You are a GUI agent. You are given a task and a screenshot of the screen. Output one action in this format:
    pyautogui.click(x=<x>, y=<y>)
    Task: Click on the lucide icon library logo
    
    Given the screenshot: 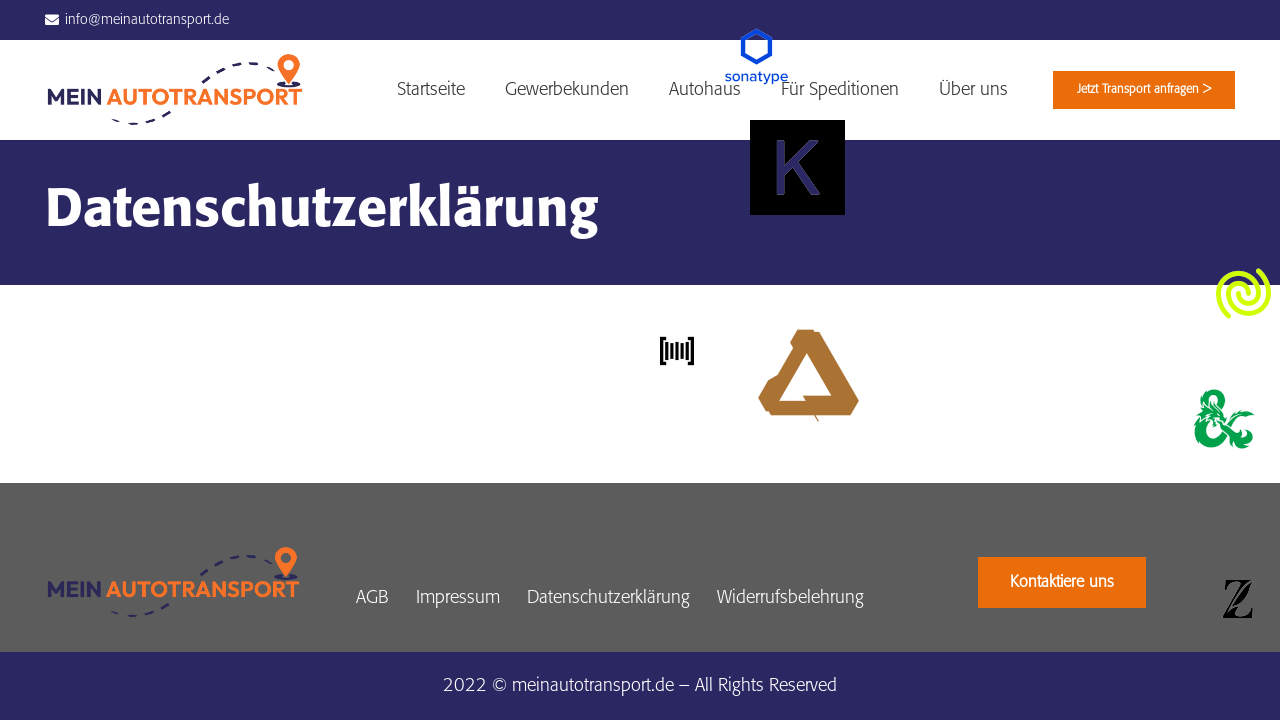 What is the action you would take?
    pyautogui.click(x=1243, y=293)
    